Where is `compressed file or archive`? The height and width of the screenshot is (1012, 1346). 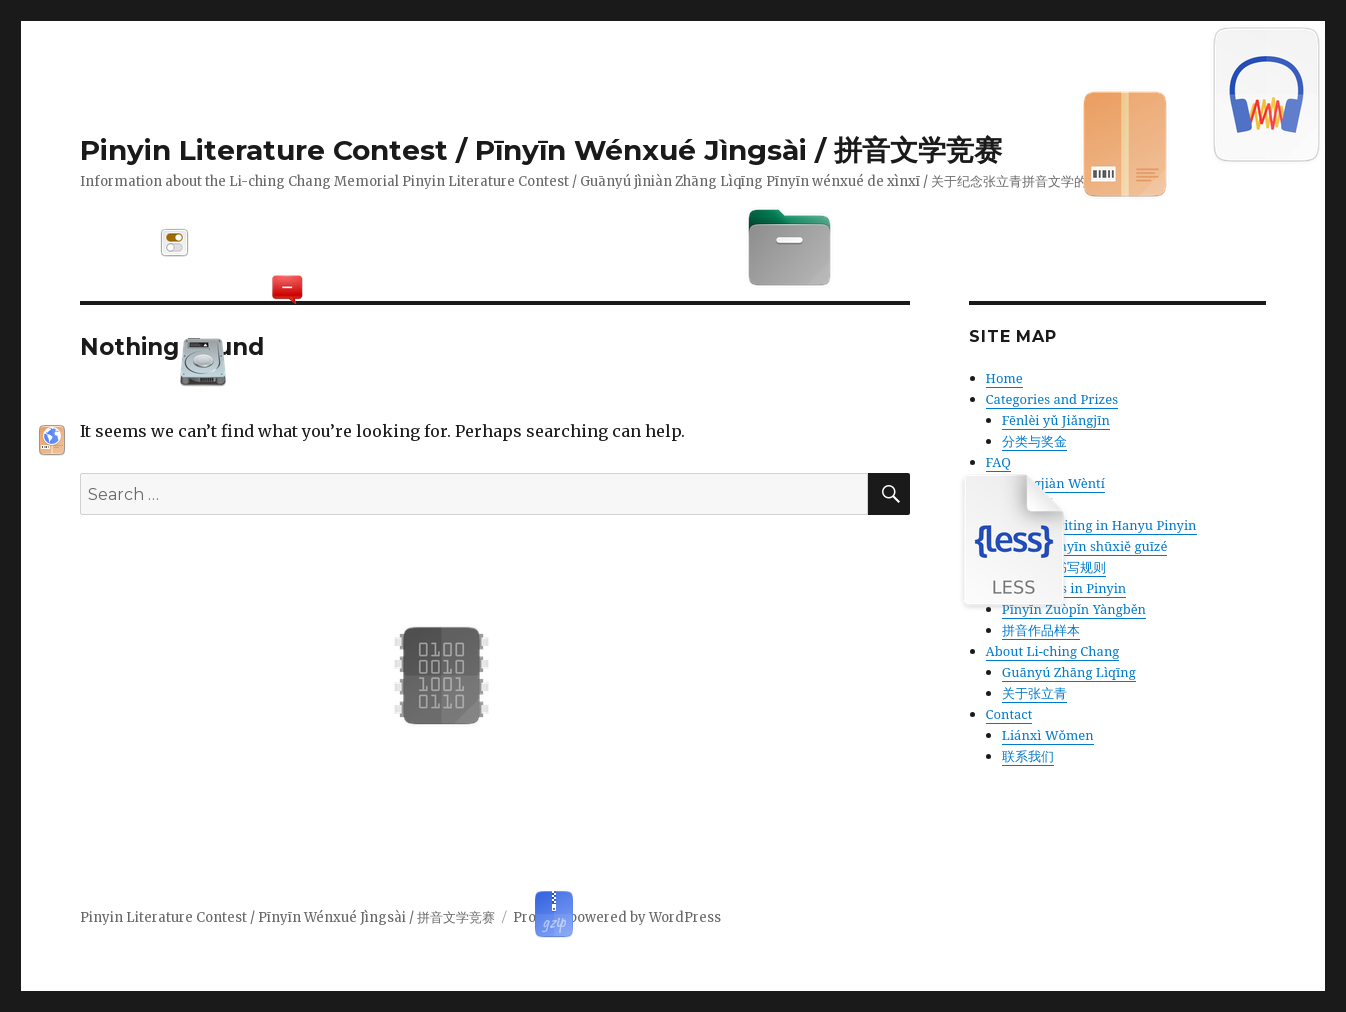
compressed file or archive is located at coordinates (1125, 144).